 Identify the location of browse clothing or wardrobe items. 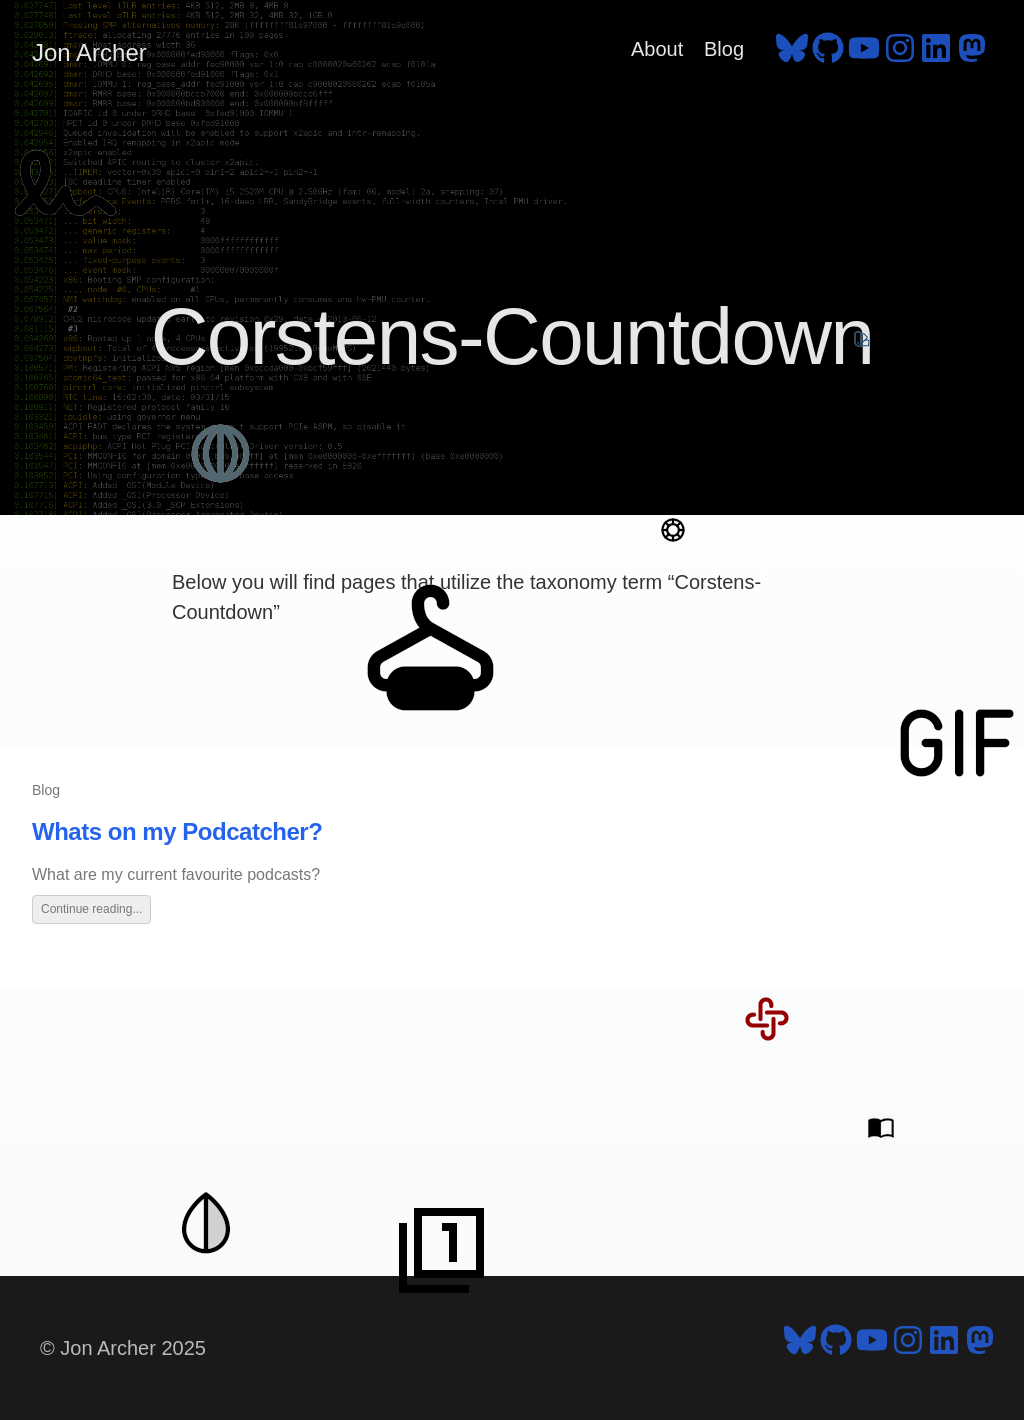
(430, 647).